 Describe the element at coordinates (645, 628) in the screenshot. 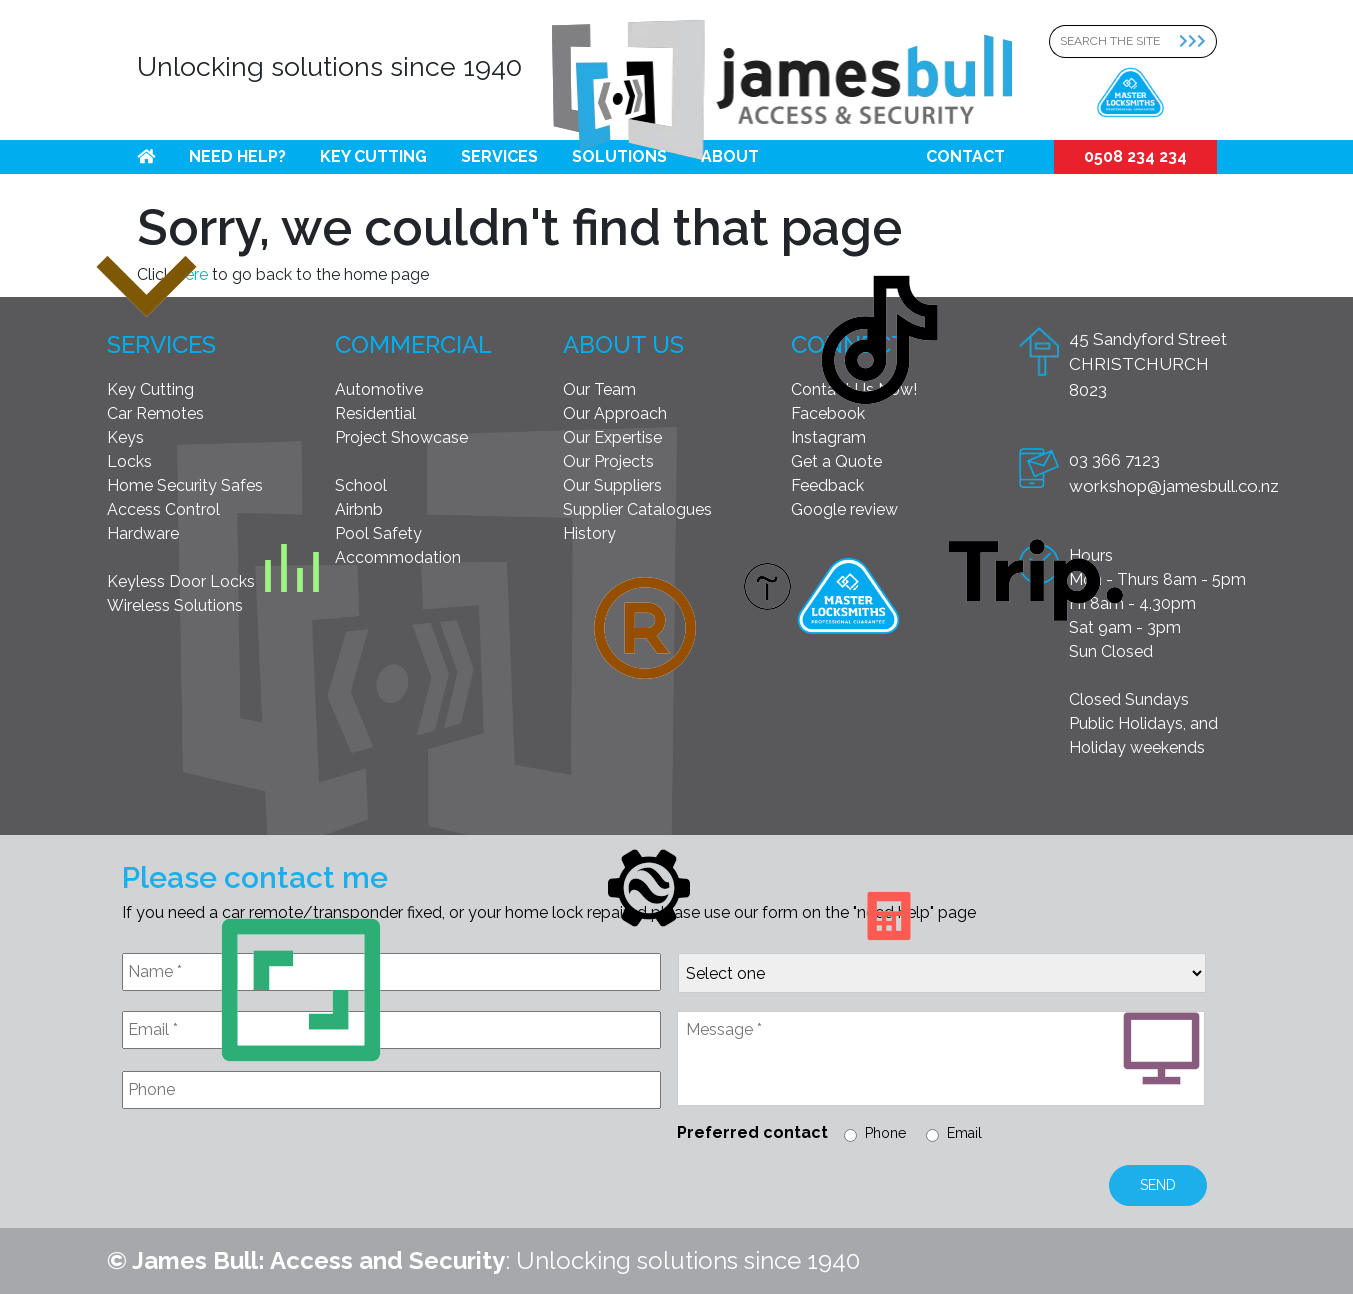

I see `indicates a registered trademark` at that location.